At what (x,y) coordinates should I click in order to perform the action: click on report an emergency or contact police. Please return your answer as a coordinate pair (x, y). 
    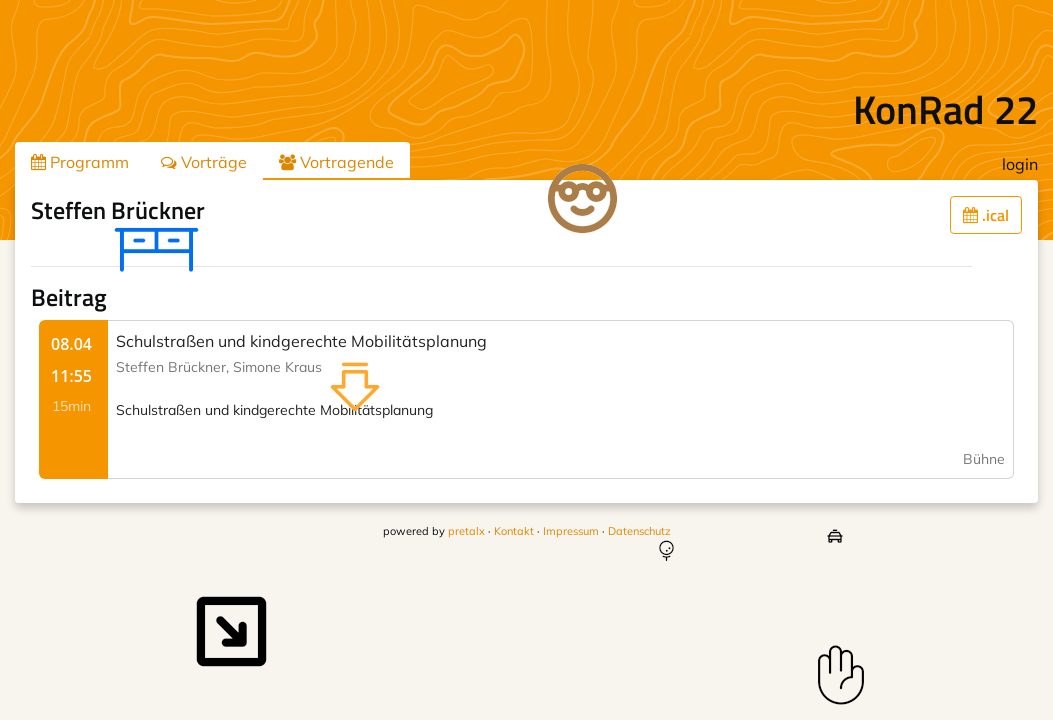
    Looking at the image, I should click on (835, 537).